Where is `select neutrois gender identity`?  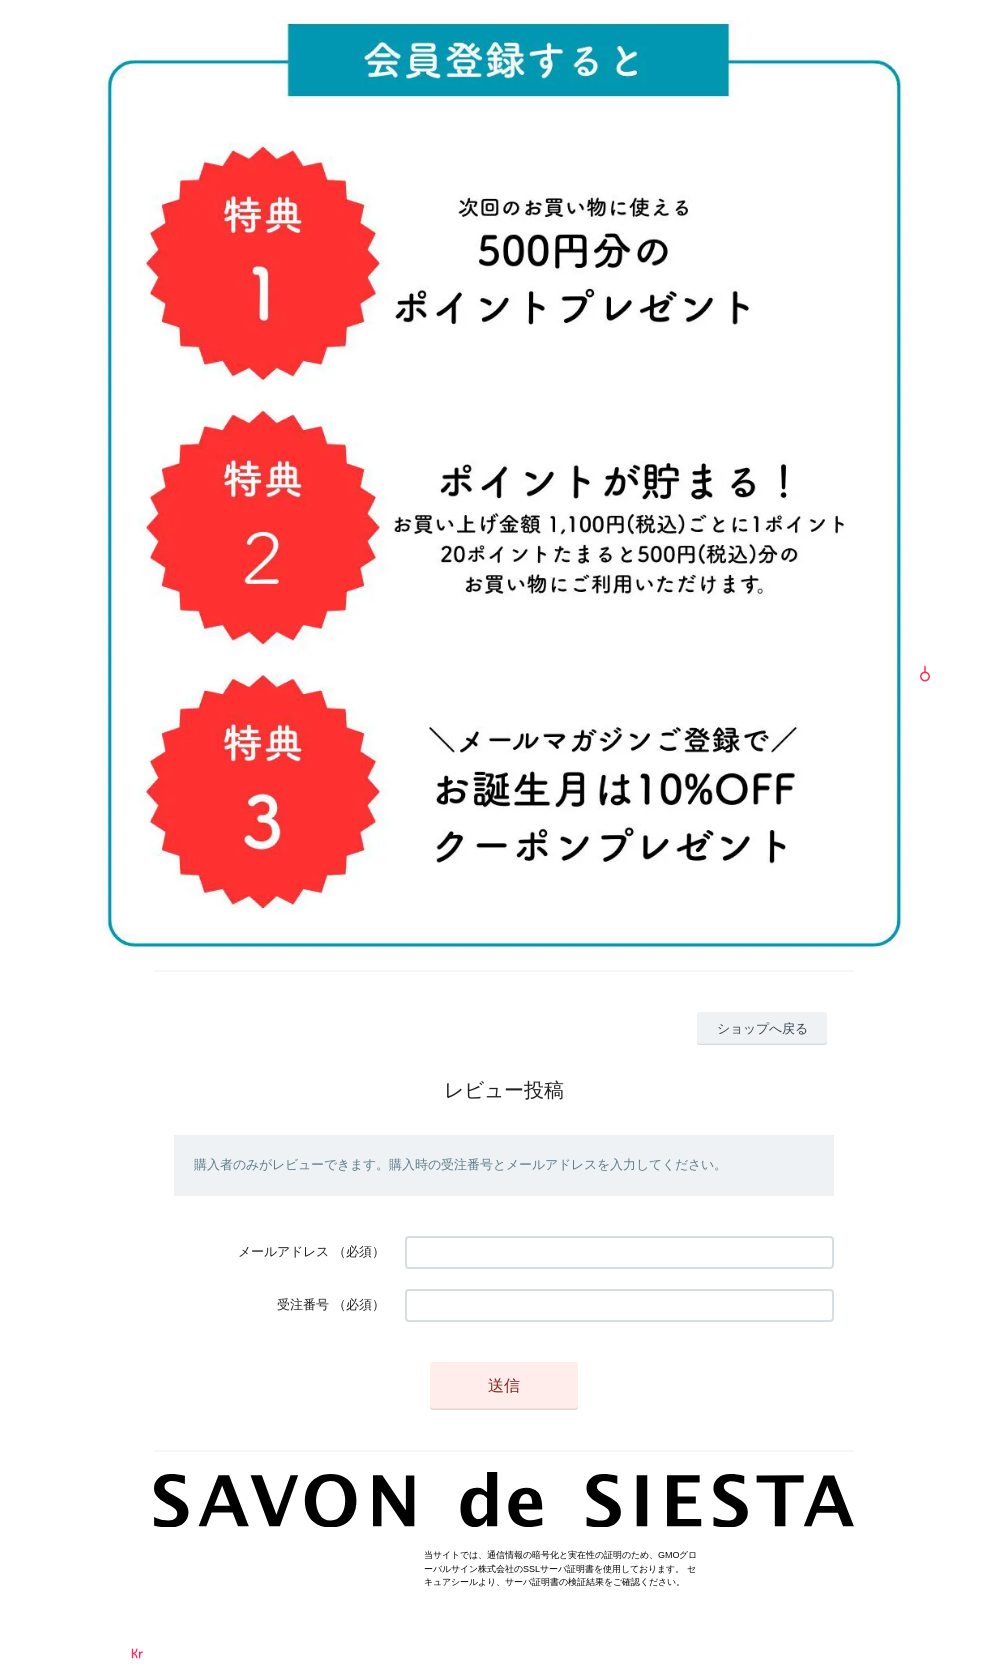 select neutrois gender identity is located at coordinates (925, 674).